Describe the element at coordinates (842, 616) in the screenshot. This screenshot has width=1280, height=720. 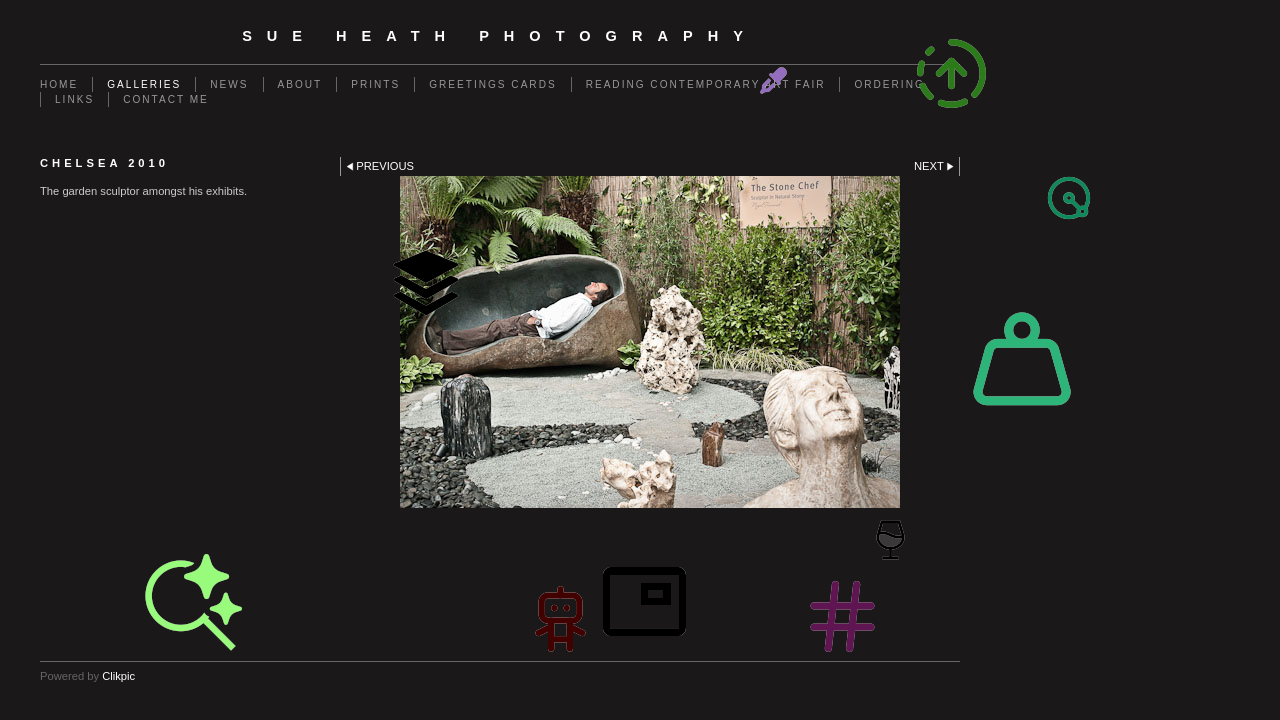
I see `add or browse hashtags` at that location.